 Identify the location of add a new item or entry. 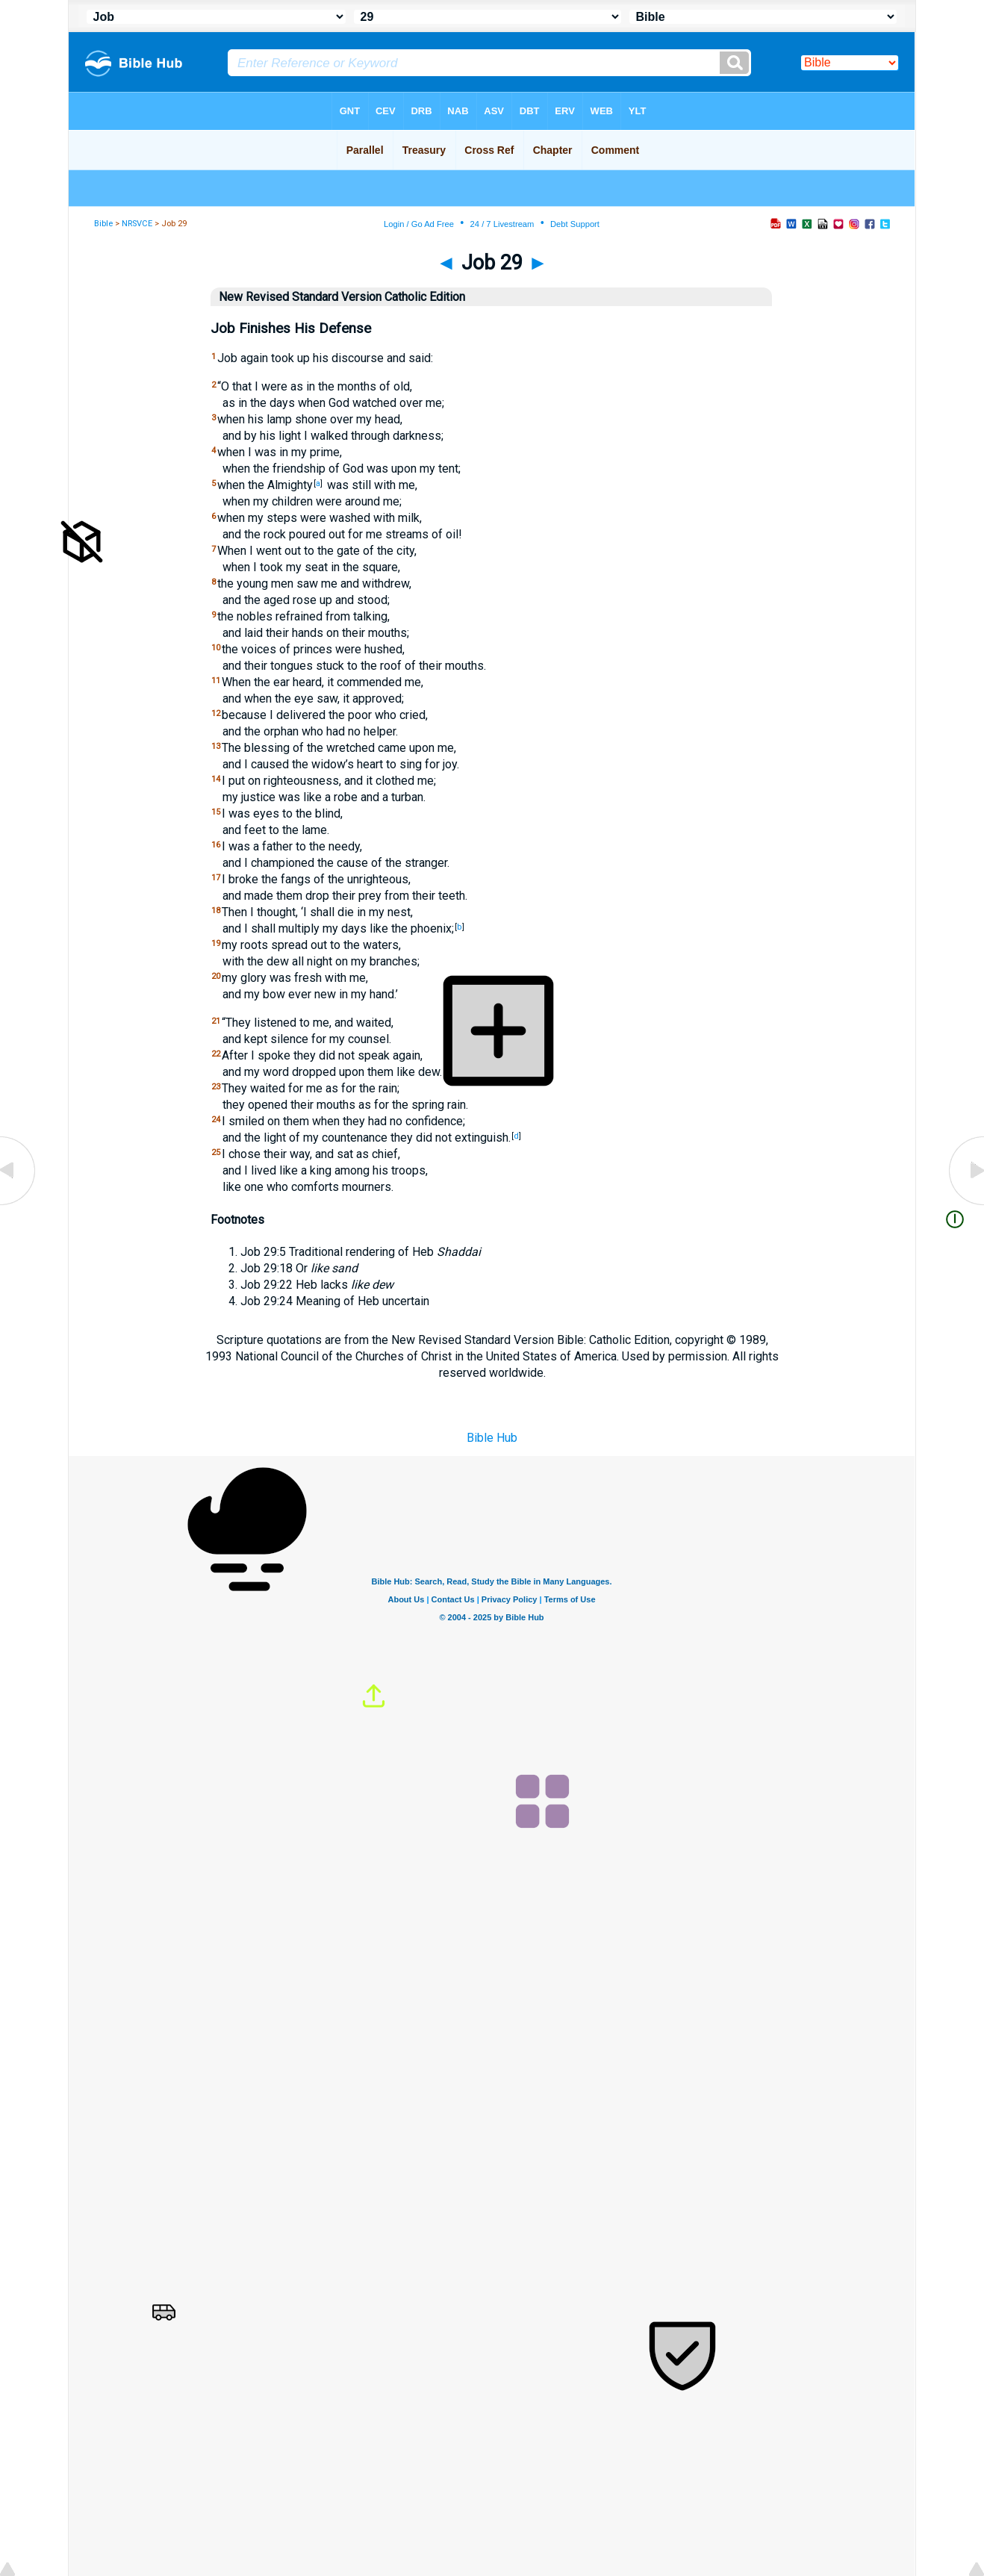
(498, 1030).